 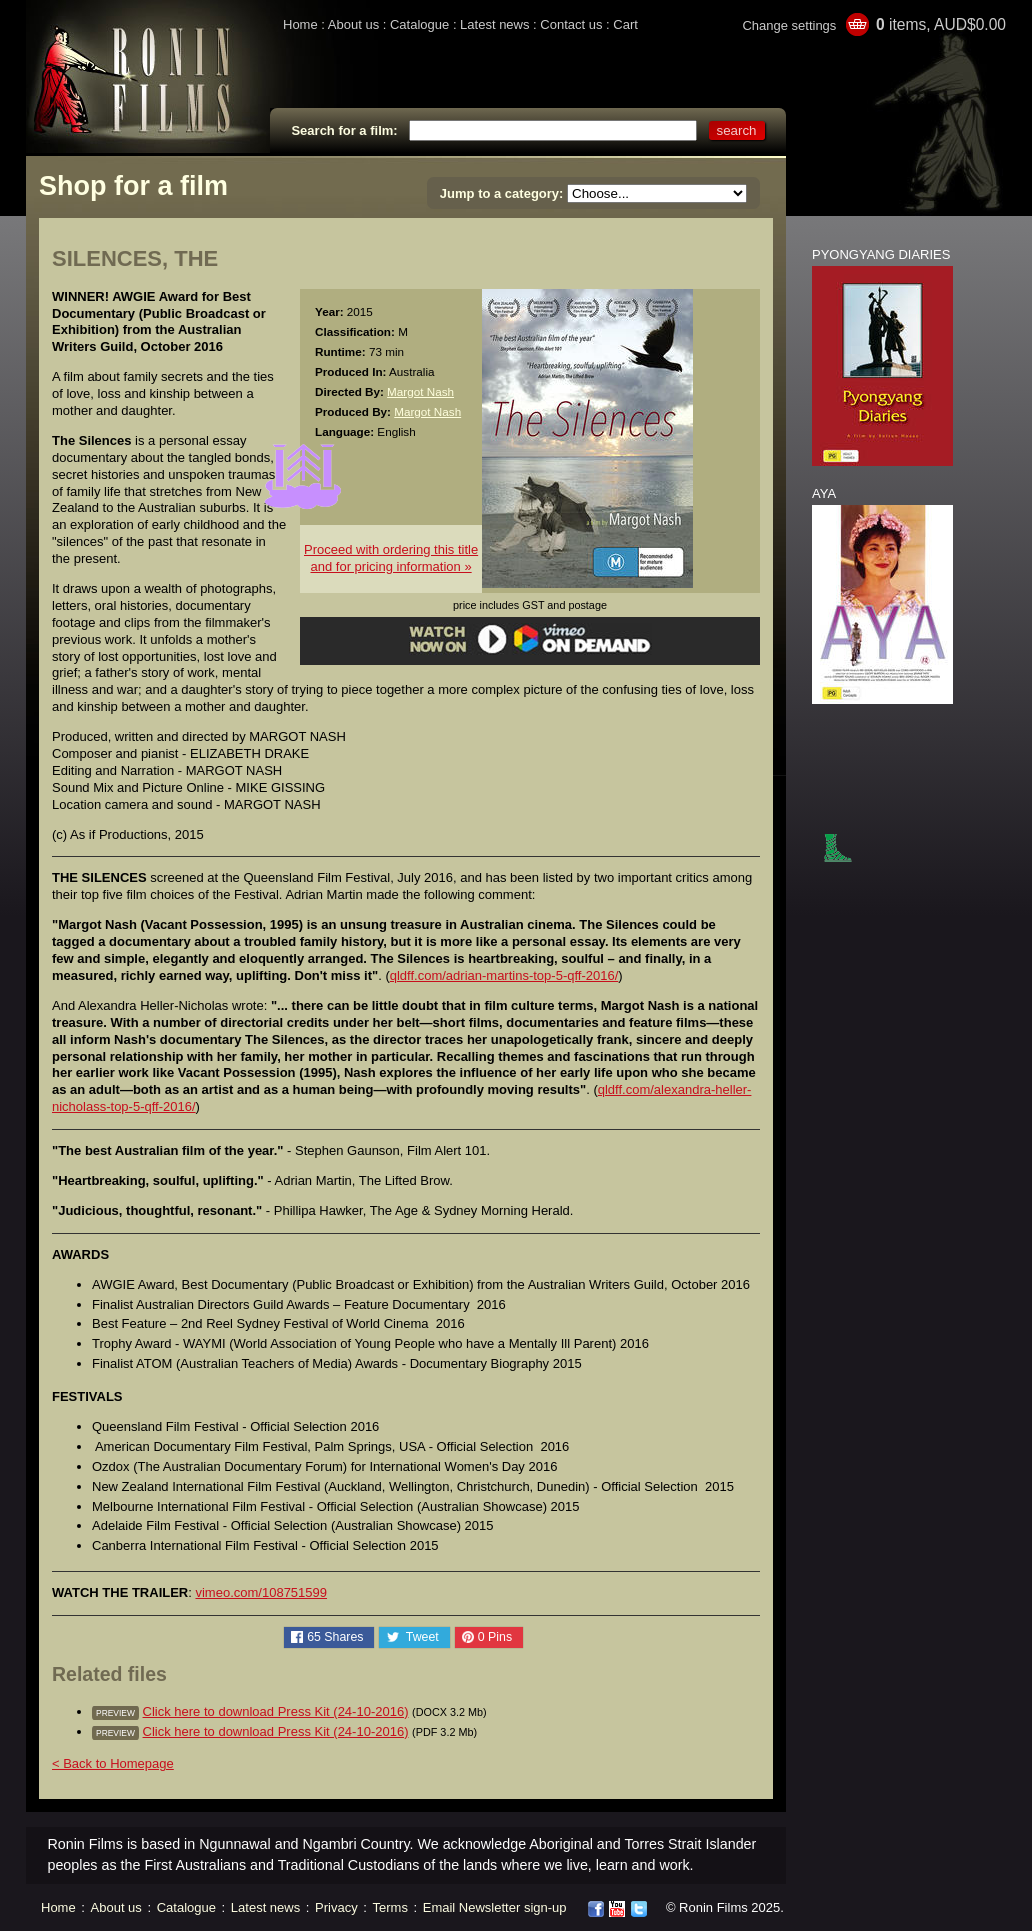 I want to click on browse sandals or summer footwear, so click(x=838, y=848).